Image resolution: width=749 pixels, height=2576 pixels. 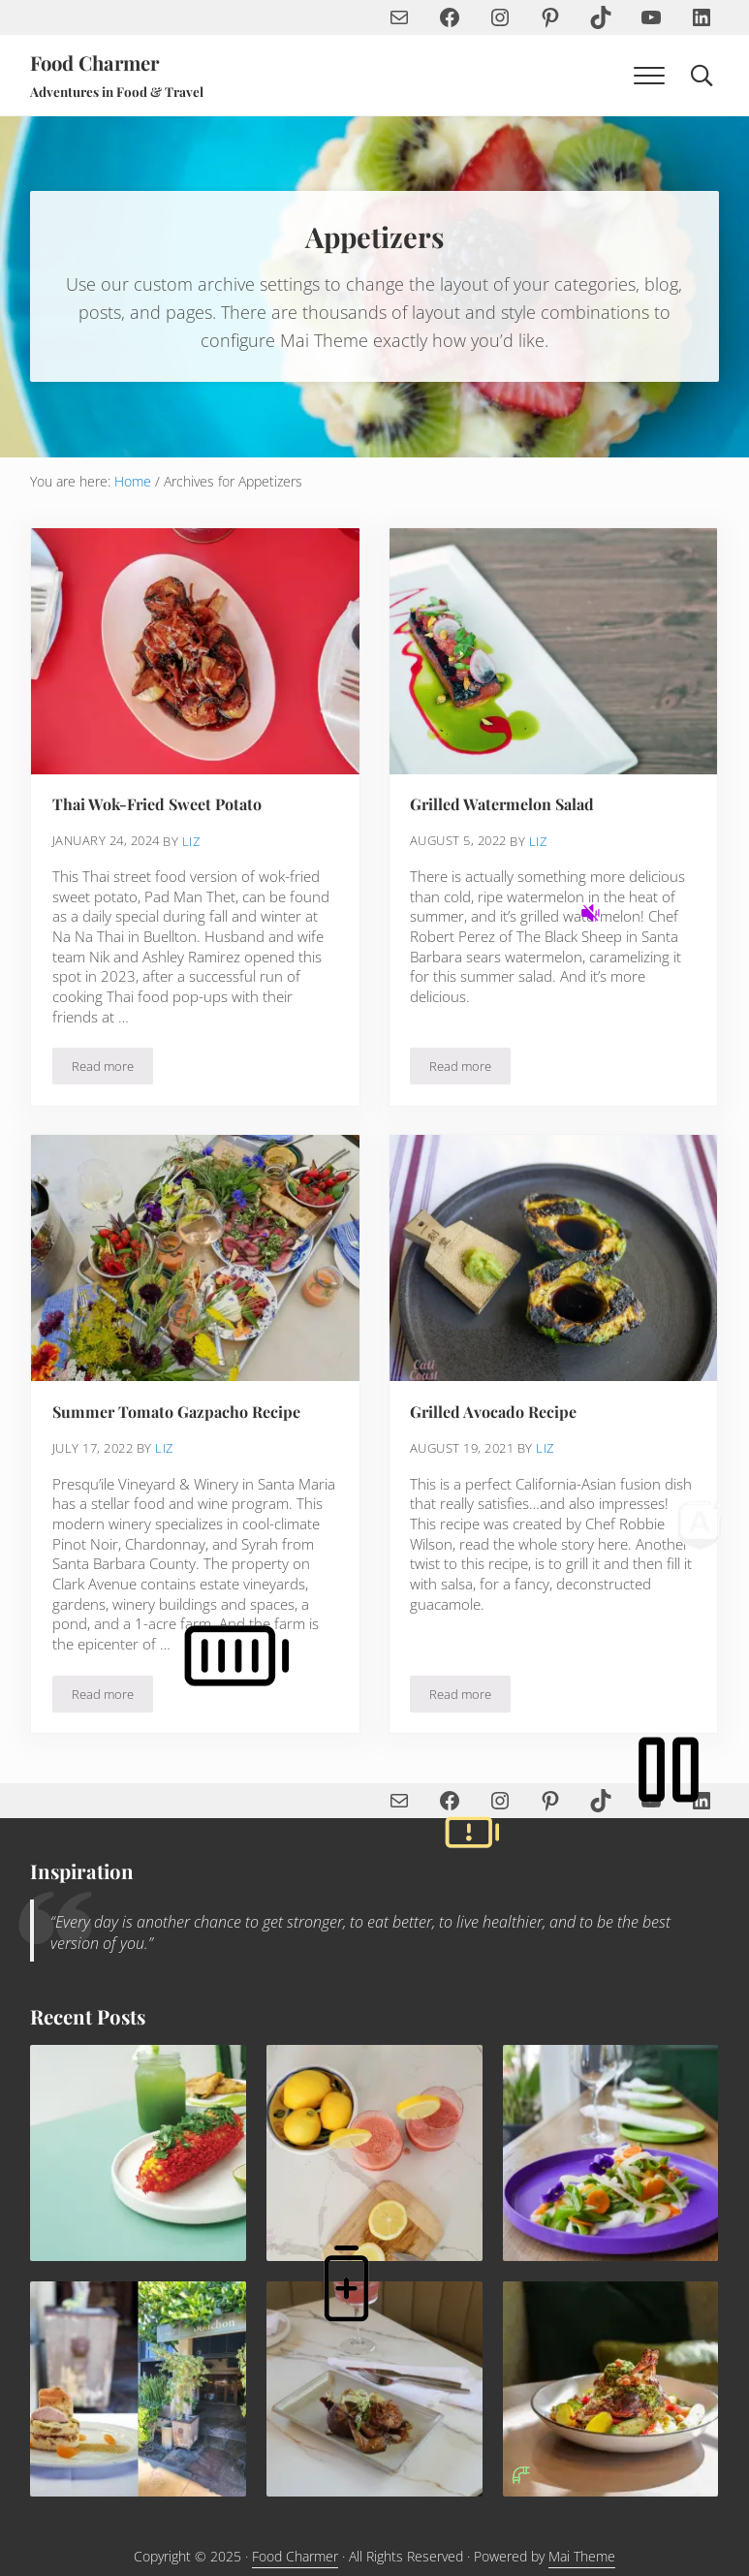 What do you see at coordinates (669, 1770) in the screenshot?
I see `pause media playback` at bounding box center [669, 1770].